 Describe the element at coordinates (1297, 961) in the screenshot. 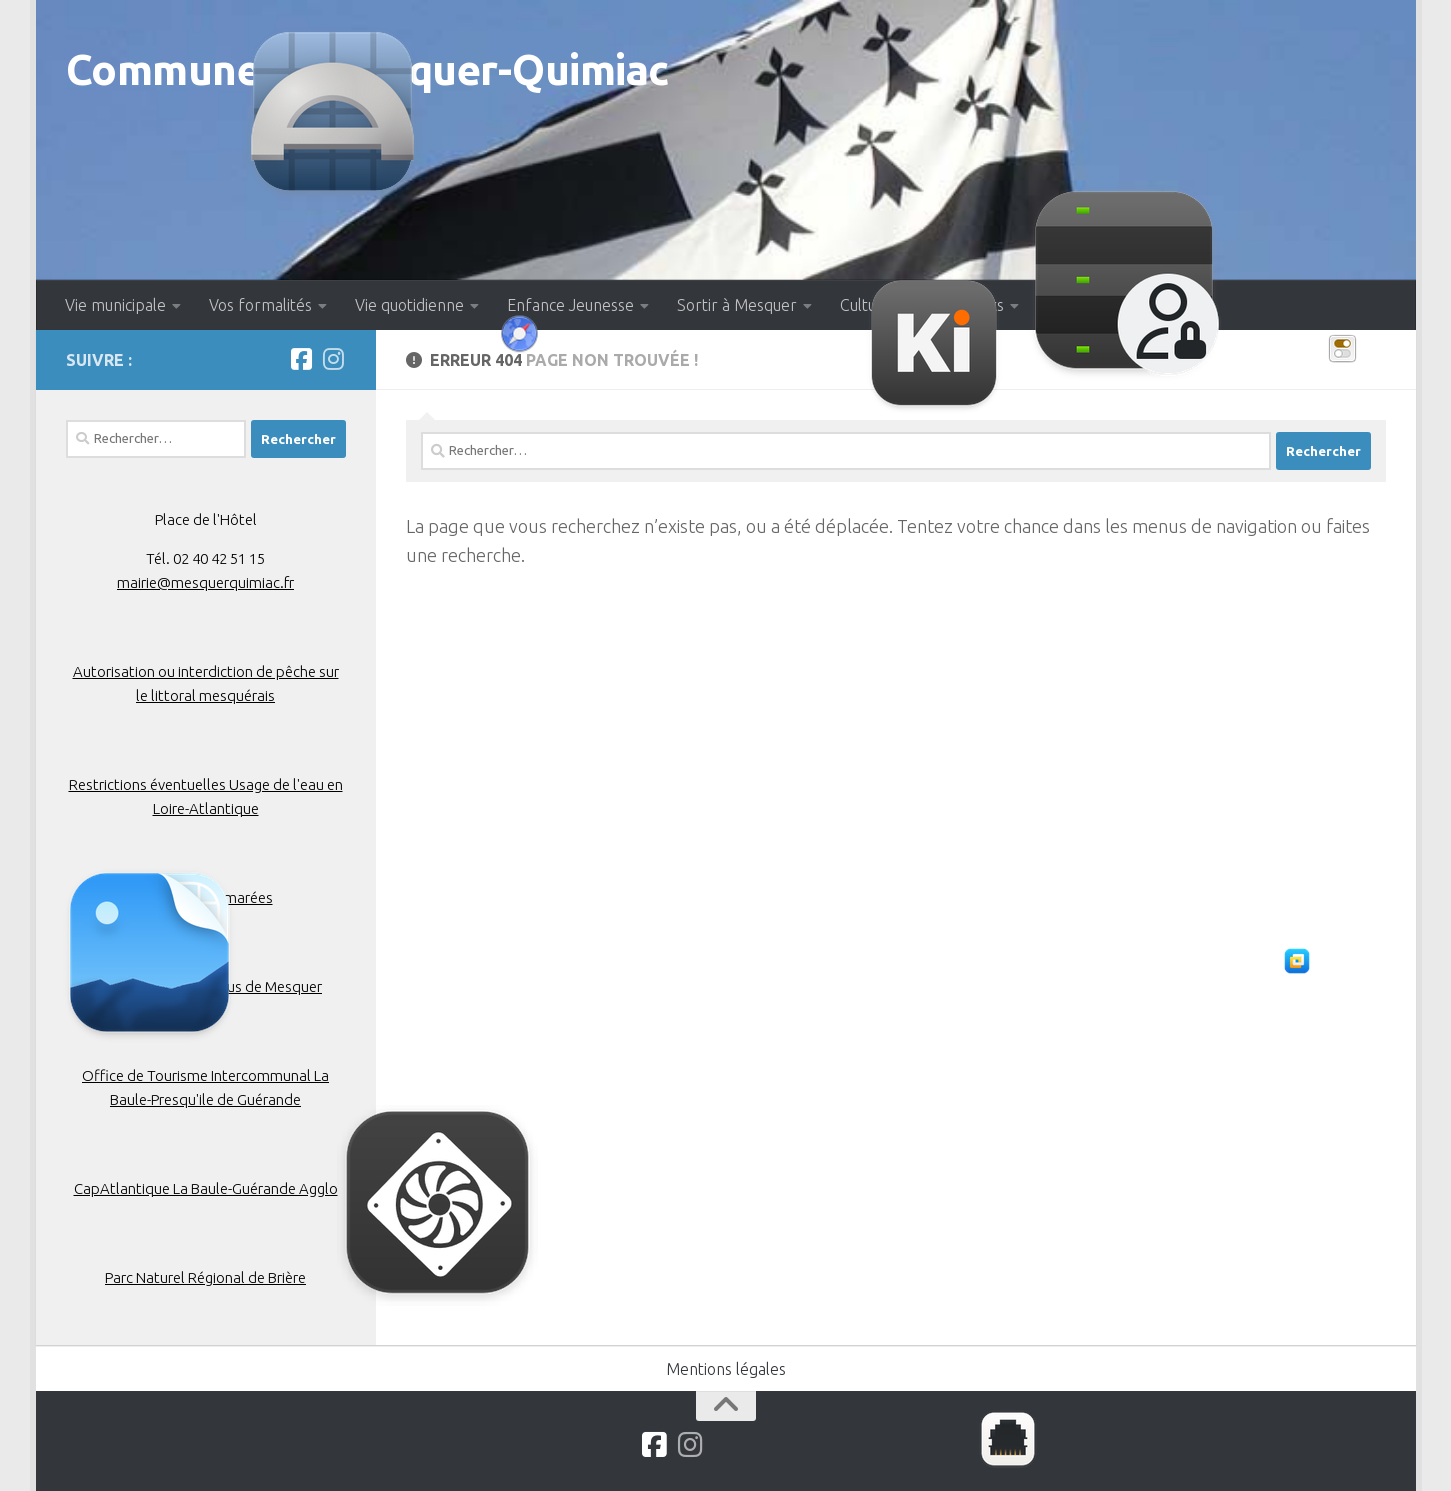

I see `open vmware workstation` at that location.